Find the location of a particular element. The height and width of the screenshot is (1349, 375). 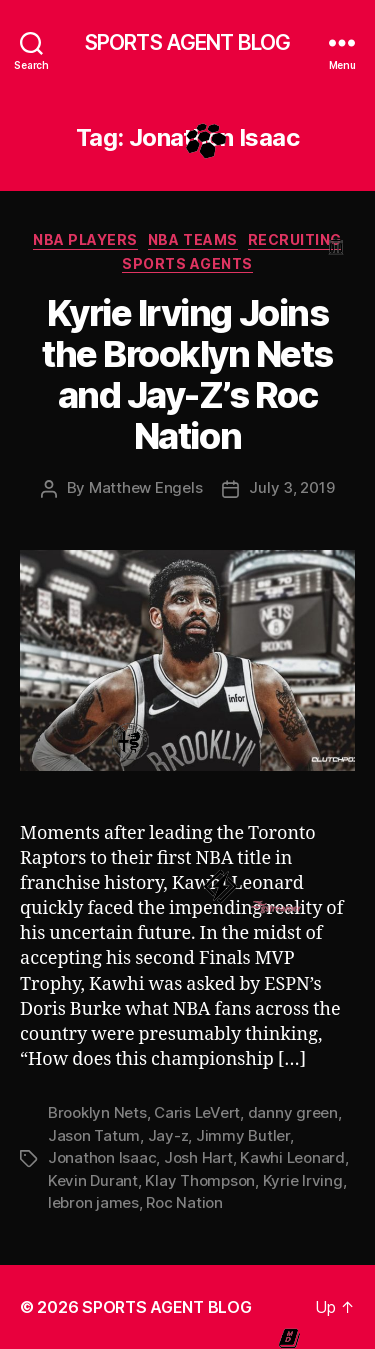

gstreamer multimedia framework logo is located at coordinates (276, 907).